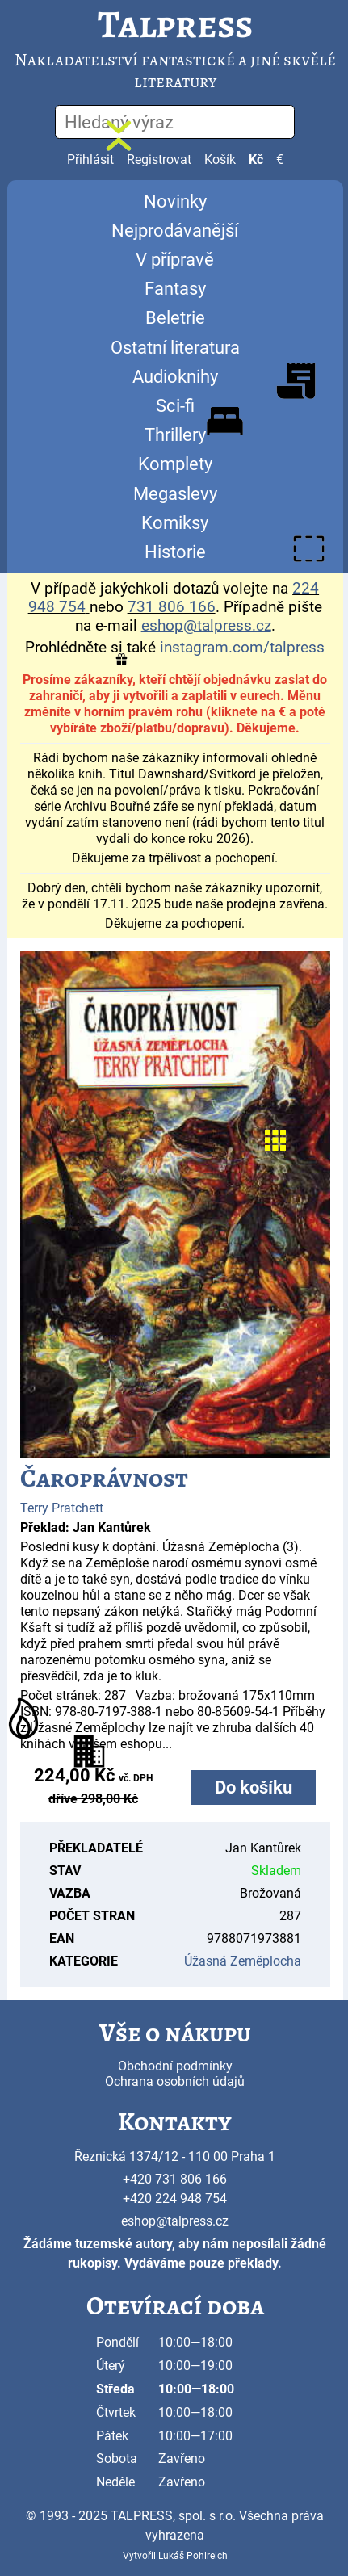 The width and height of the screenshot is (348, 2576). What do you see at coordinates (275, 1140) in the screenshot?
I see `open the app drawer or menu` at bounding box center [275, 1140].